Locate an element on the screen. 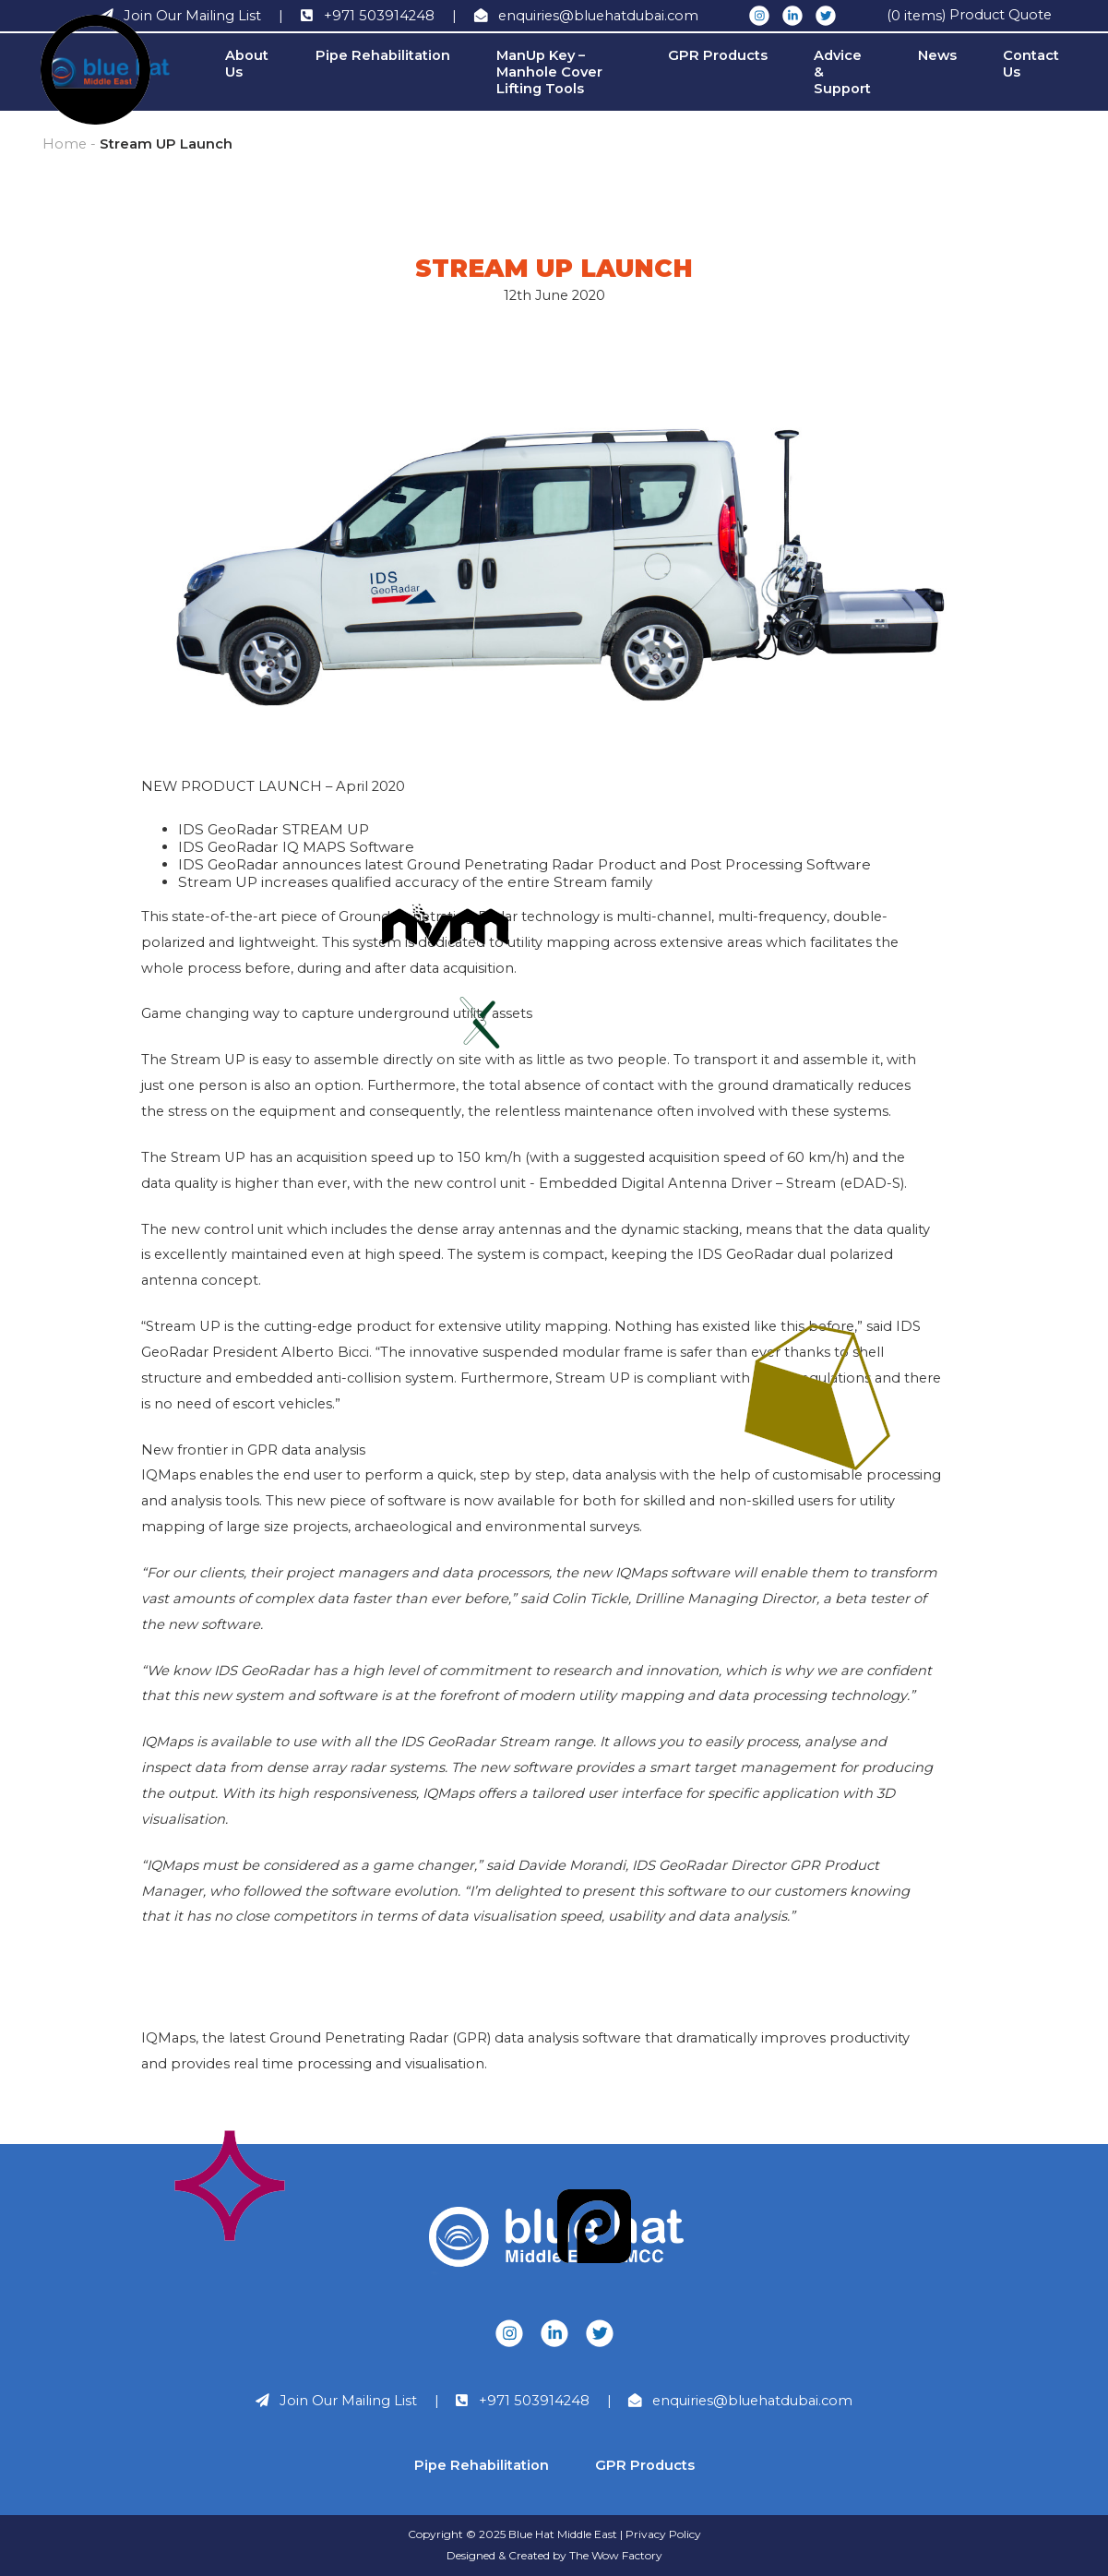 The width and height of the screenshot is (1108, 2576). open Photopea image editor is located at coordinates (594, 2226).